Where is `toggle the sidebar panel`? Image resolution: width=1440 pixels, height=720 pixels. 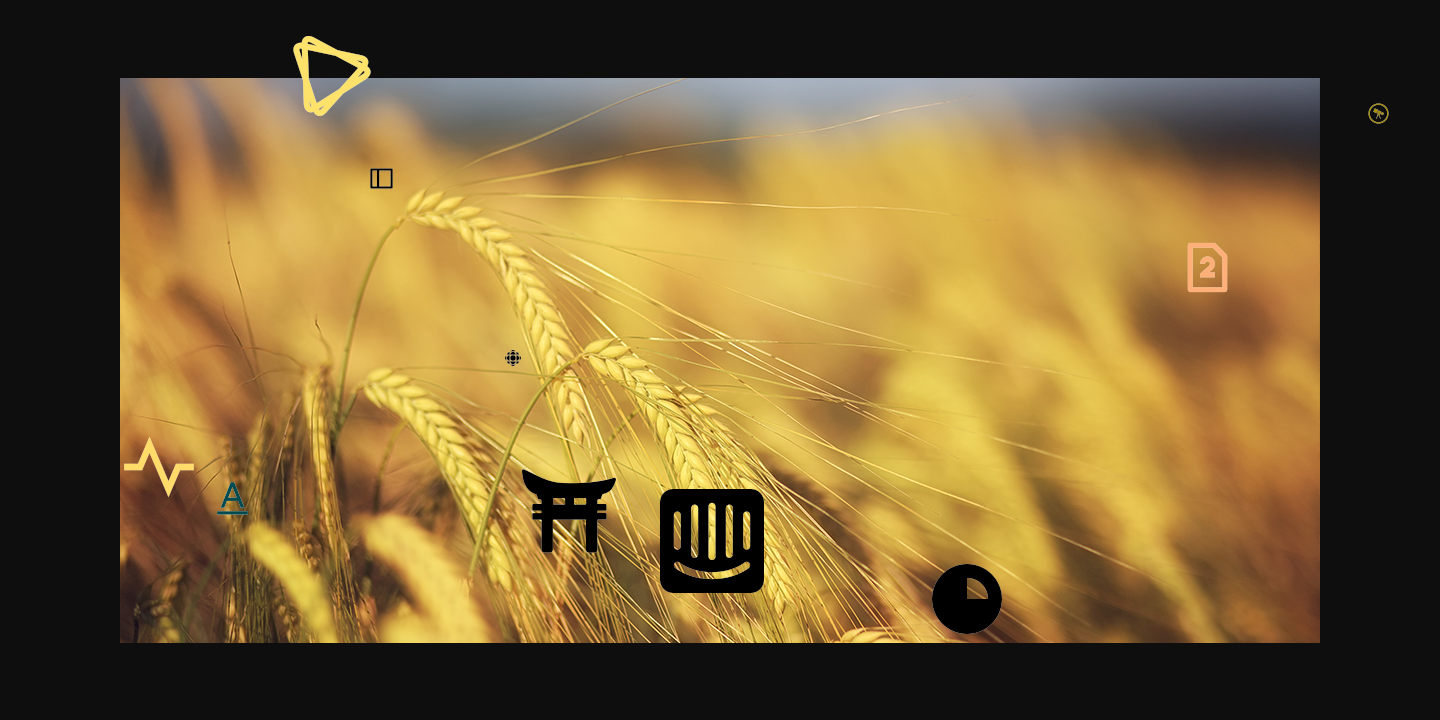
toggle the sidebar panel is located at coordinates (381, 178).